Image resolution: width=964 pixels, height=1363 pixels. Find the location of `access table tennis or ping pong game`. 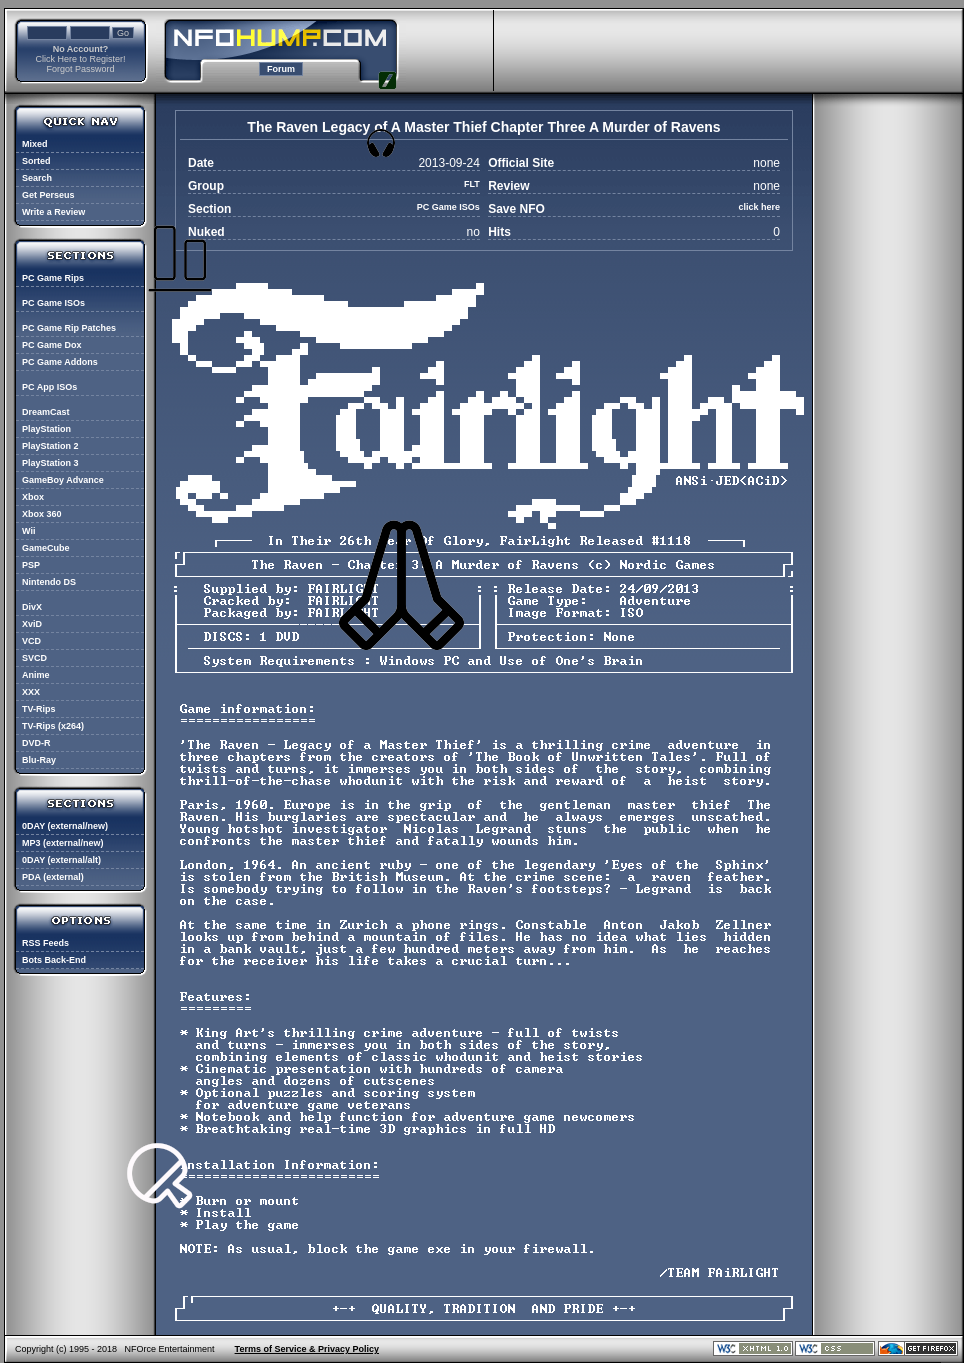

access table tennis or ping pong game is located at coordinates (158, 1174).